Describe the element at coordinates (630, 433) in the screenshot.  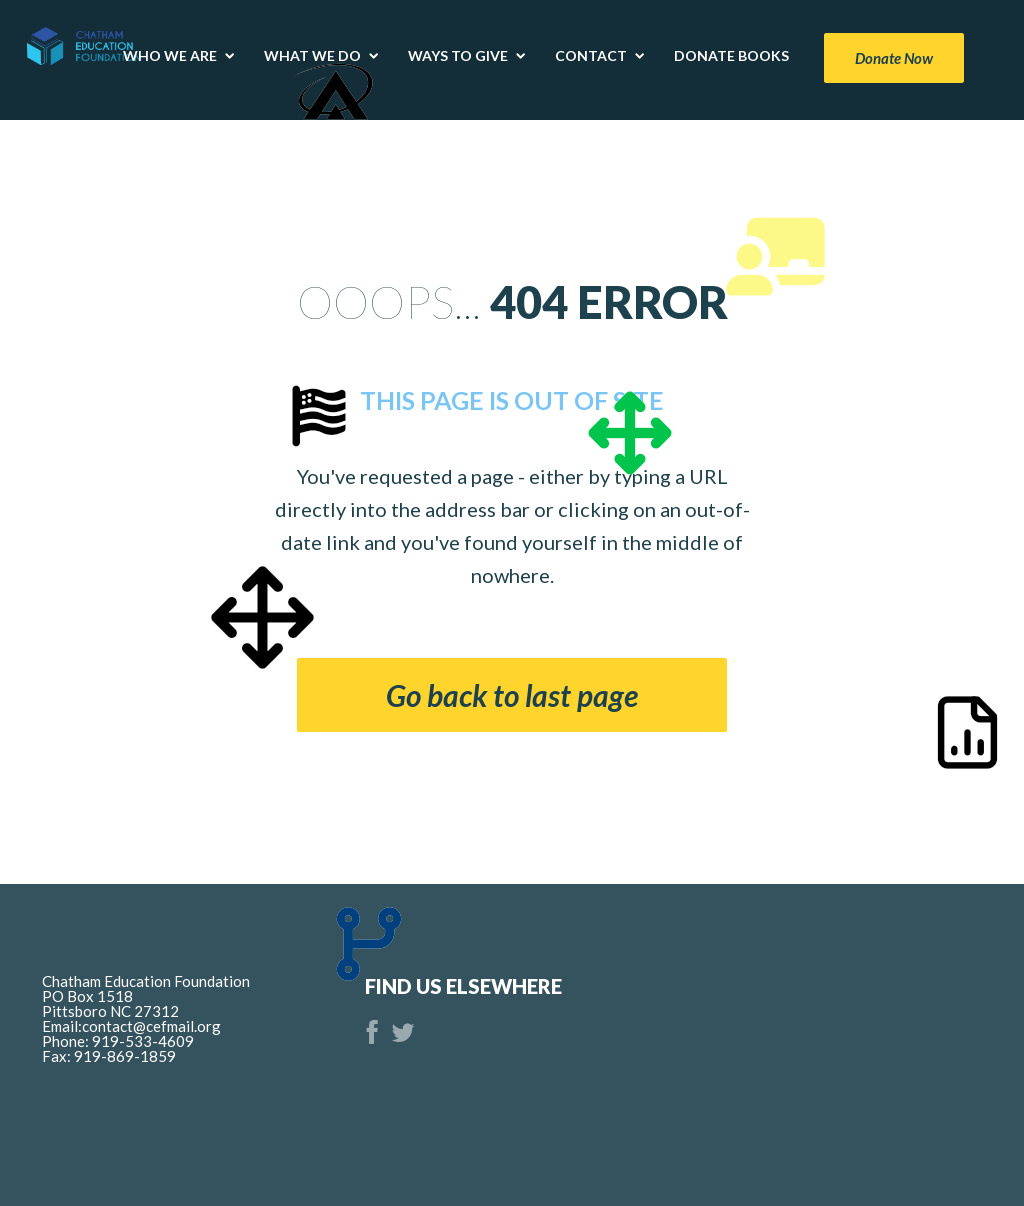
I see `move or reposition an element` at that location.